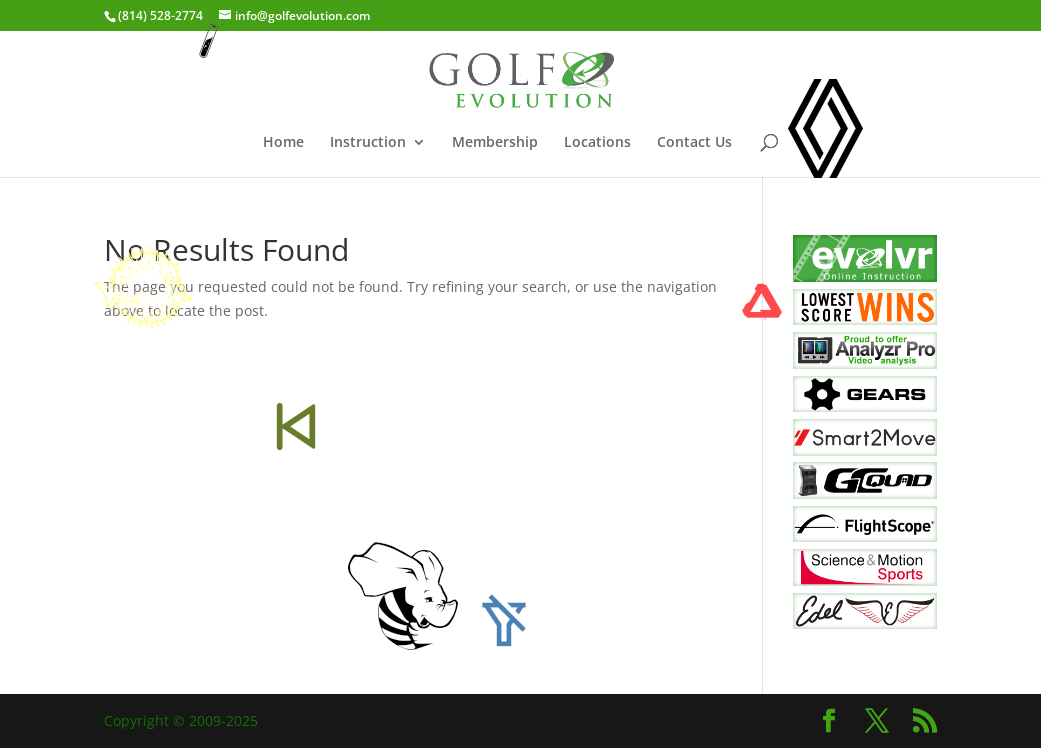 The image size is (1041, 748). Describe the element at coordinates (209, 41) in the screenshot. I see `jekyll static site generator logo` at that location.